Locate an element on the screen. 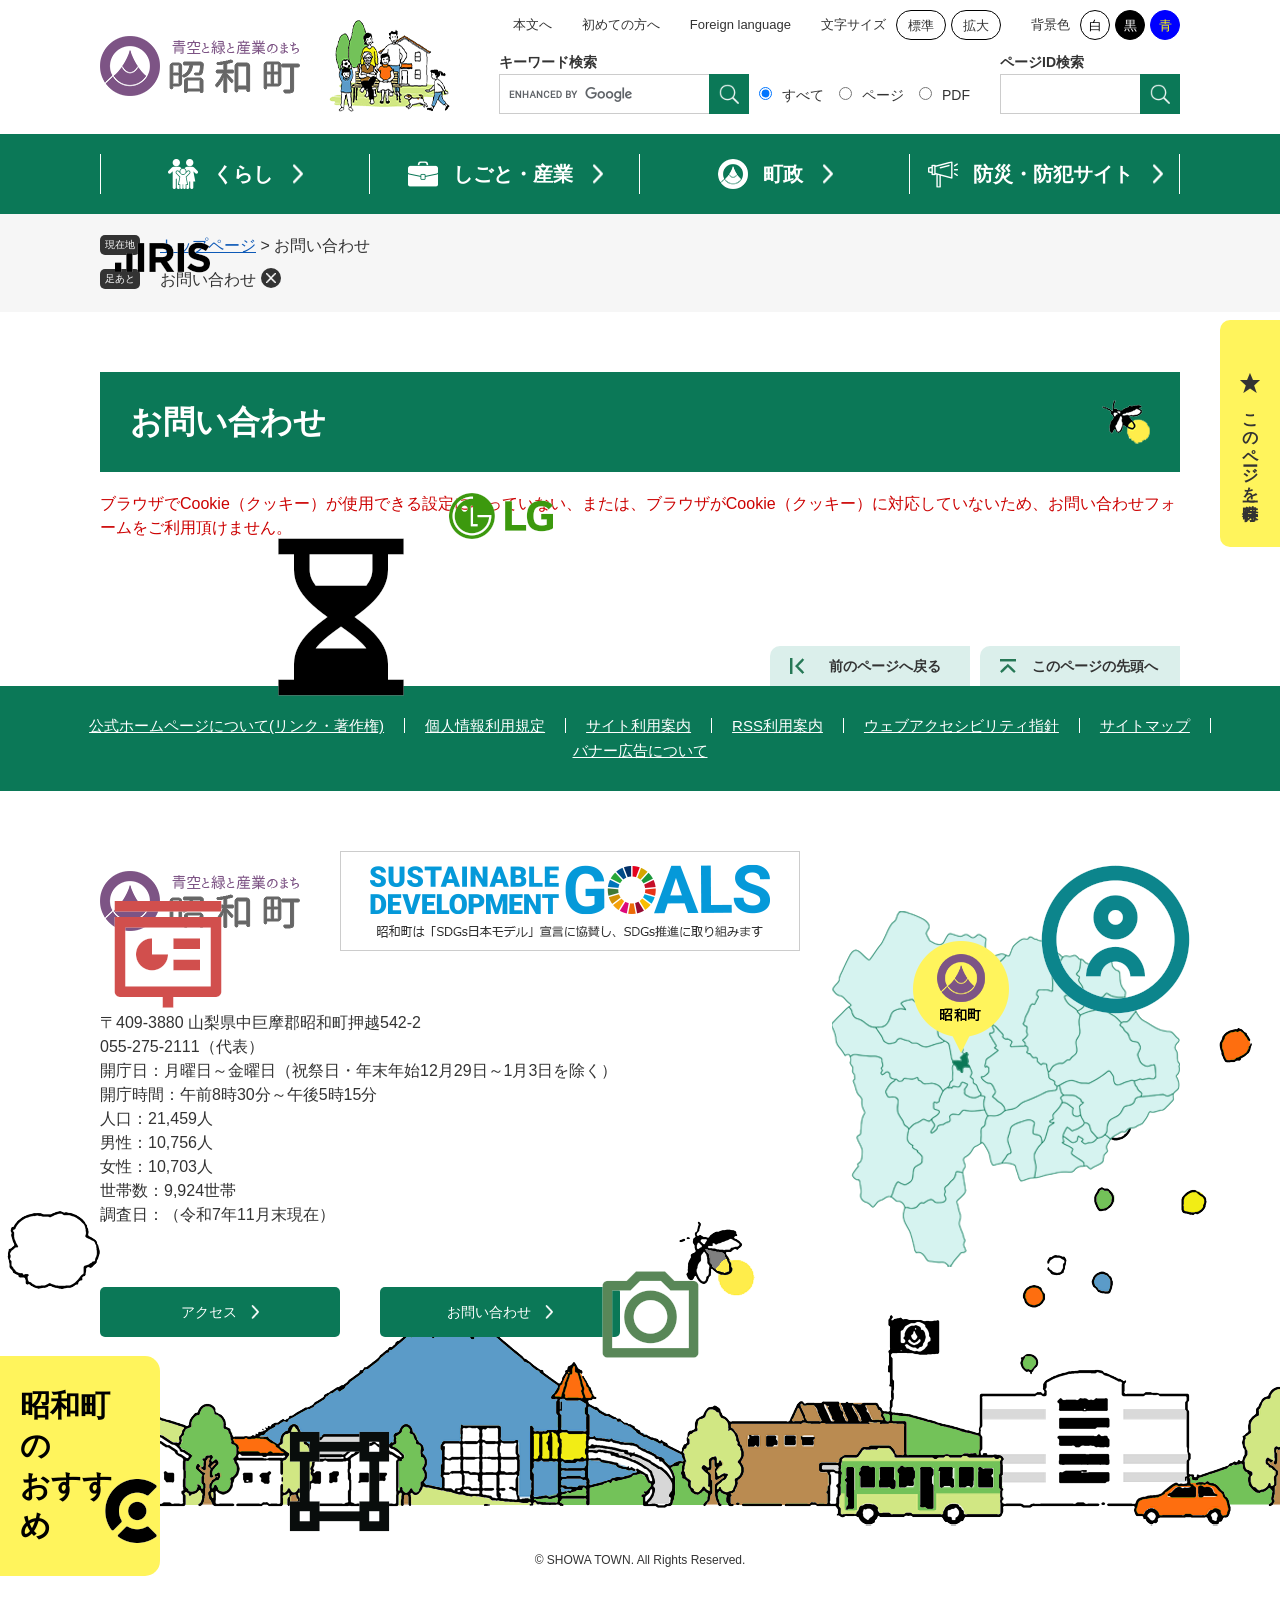  access your account or profile is located at coordinates (1115, 939).